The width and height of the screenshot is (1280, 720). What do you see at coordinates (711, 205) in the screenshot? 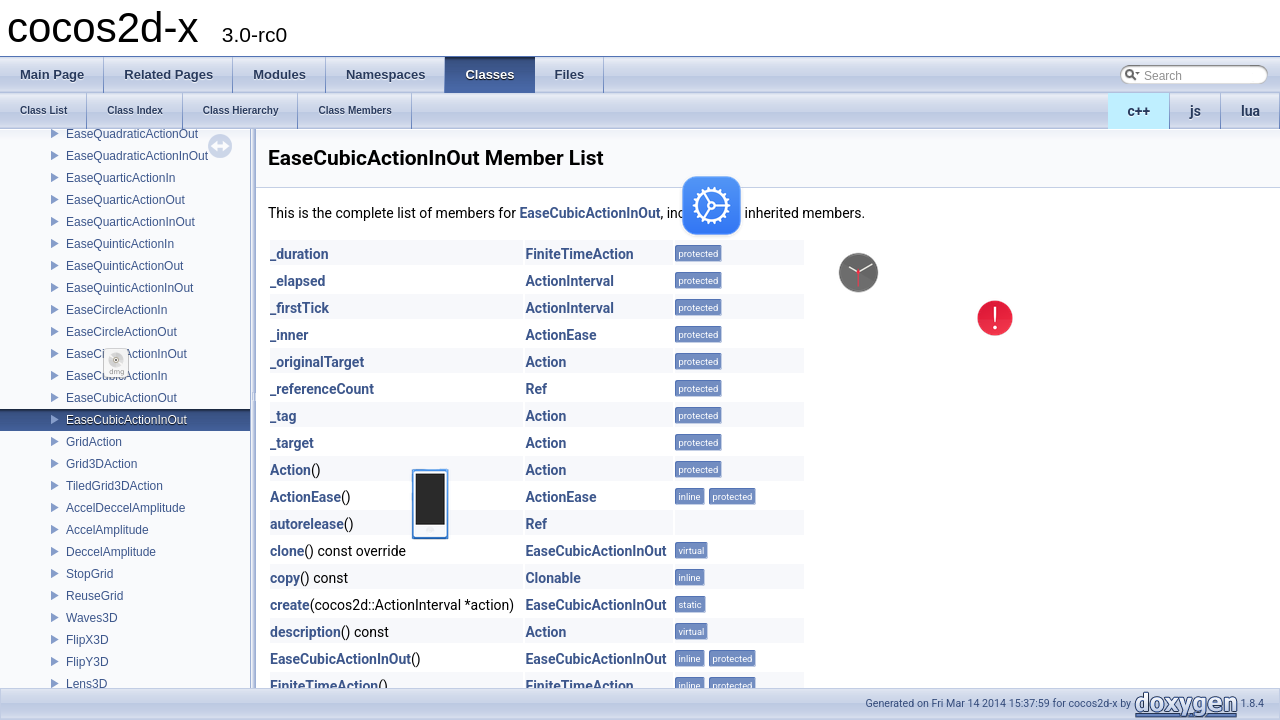
I see `access system settings and preferences` at bounding box center [711, 205].